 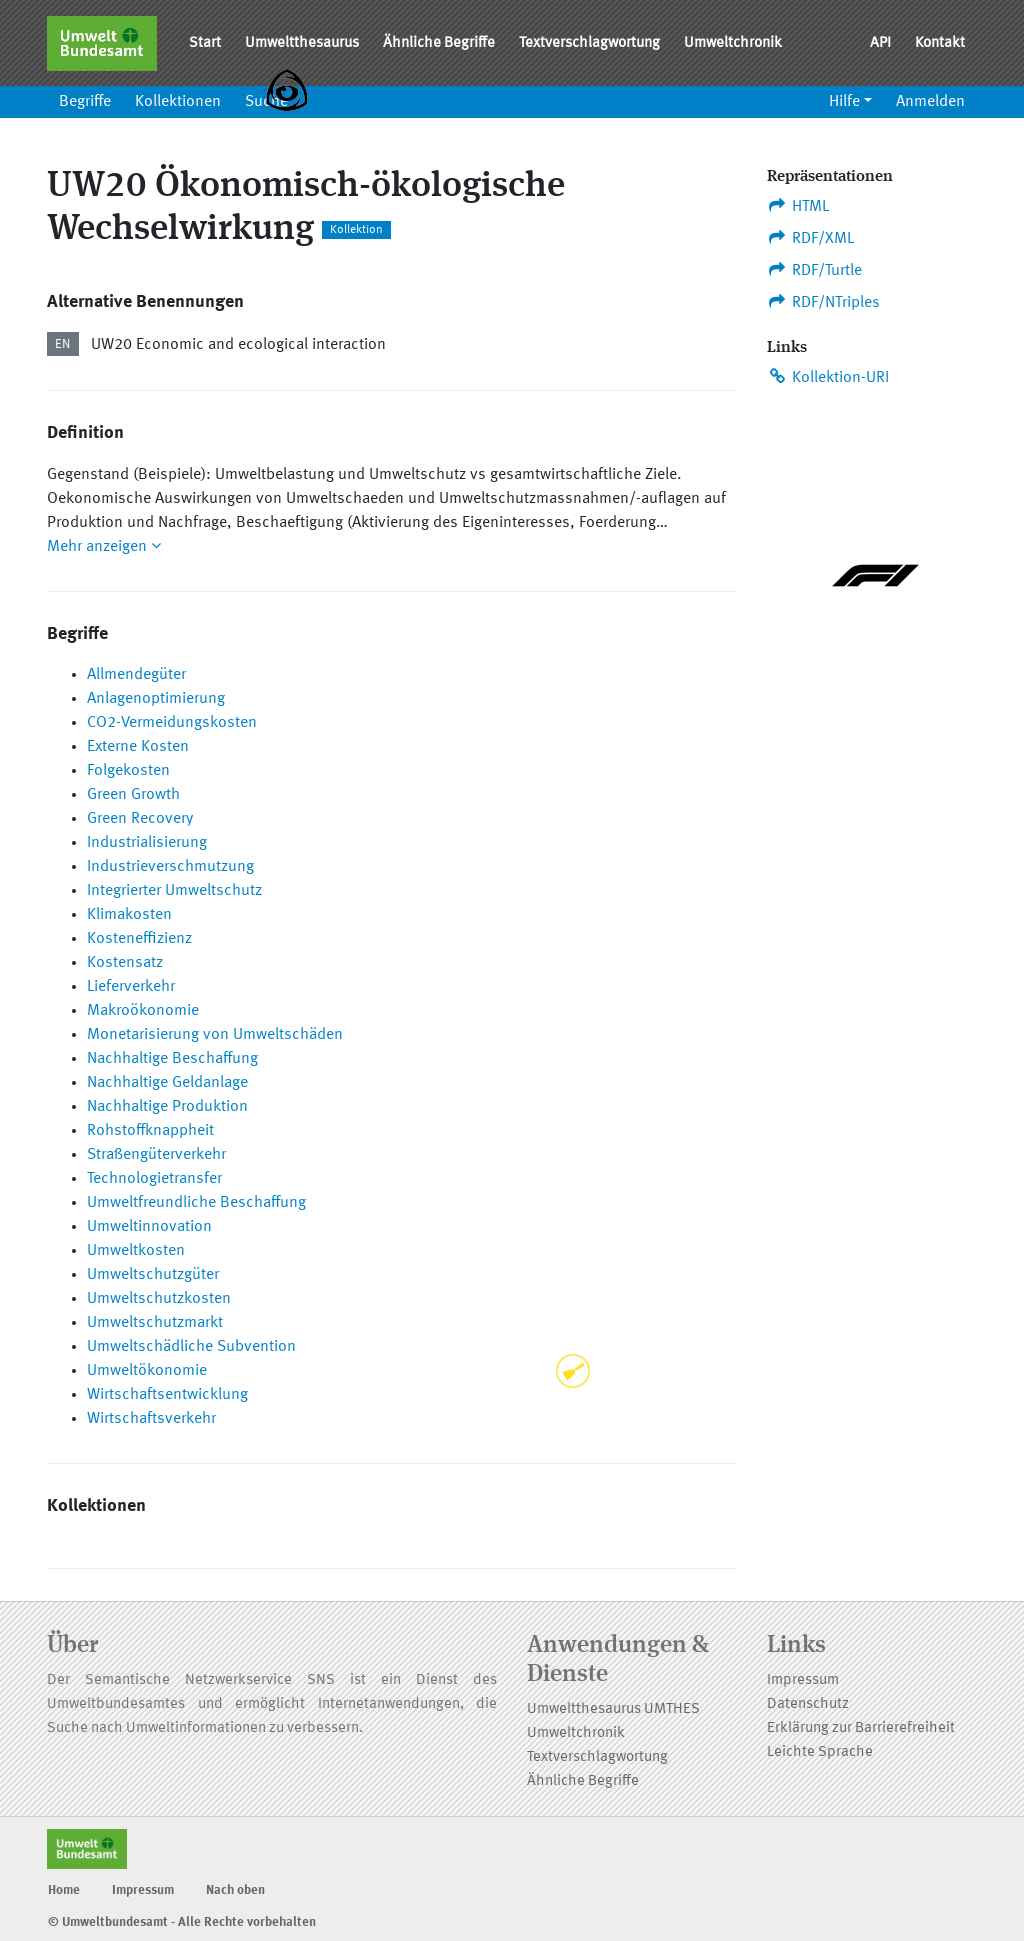 I want to click on open the Formula 1 app or website, so click(x=875, y=575).